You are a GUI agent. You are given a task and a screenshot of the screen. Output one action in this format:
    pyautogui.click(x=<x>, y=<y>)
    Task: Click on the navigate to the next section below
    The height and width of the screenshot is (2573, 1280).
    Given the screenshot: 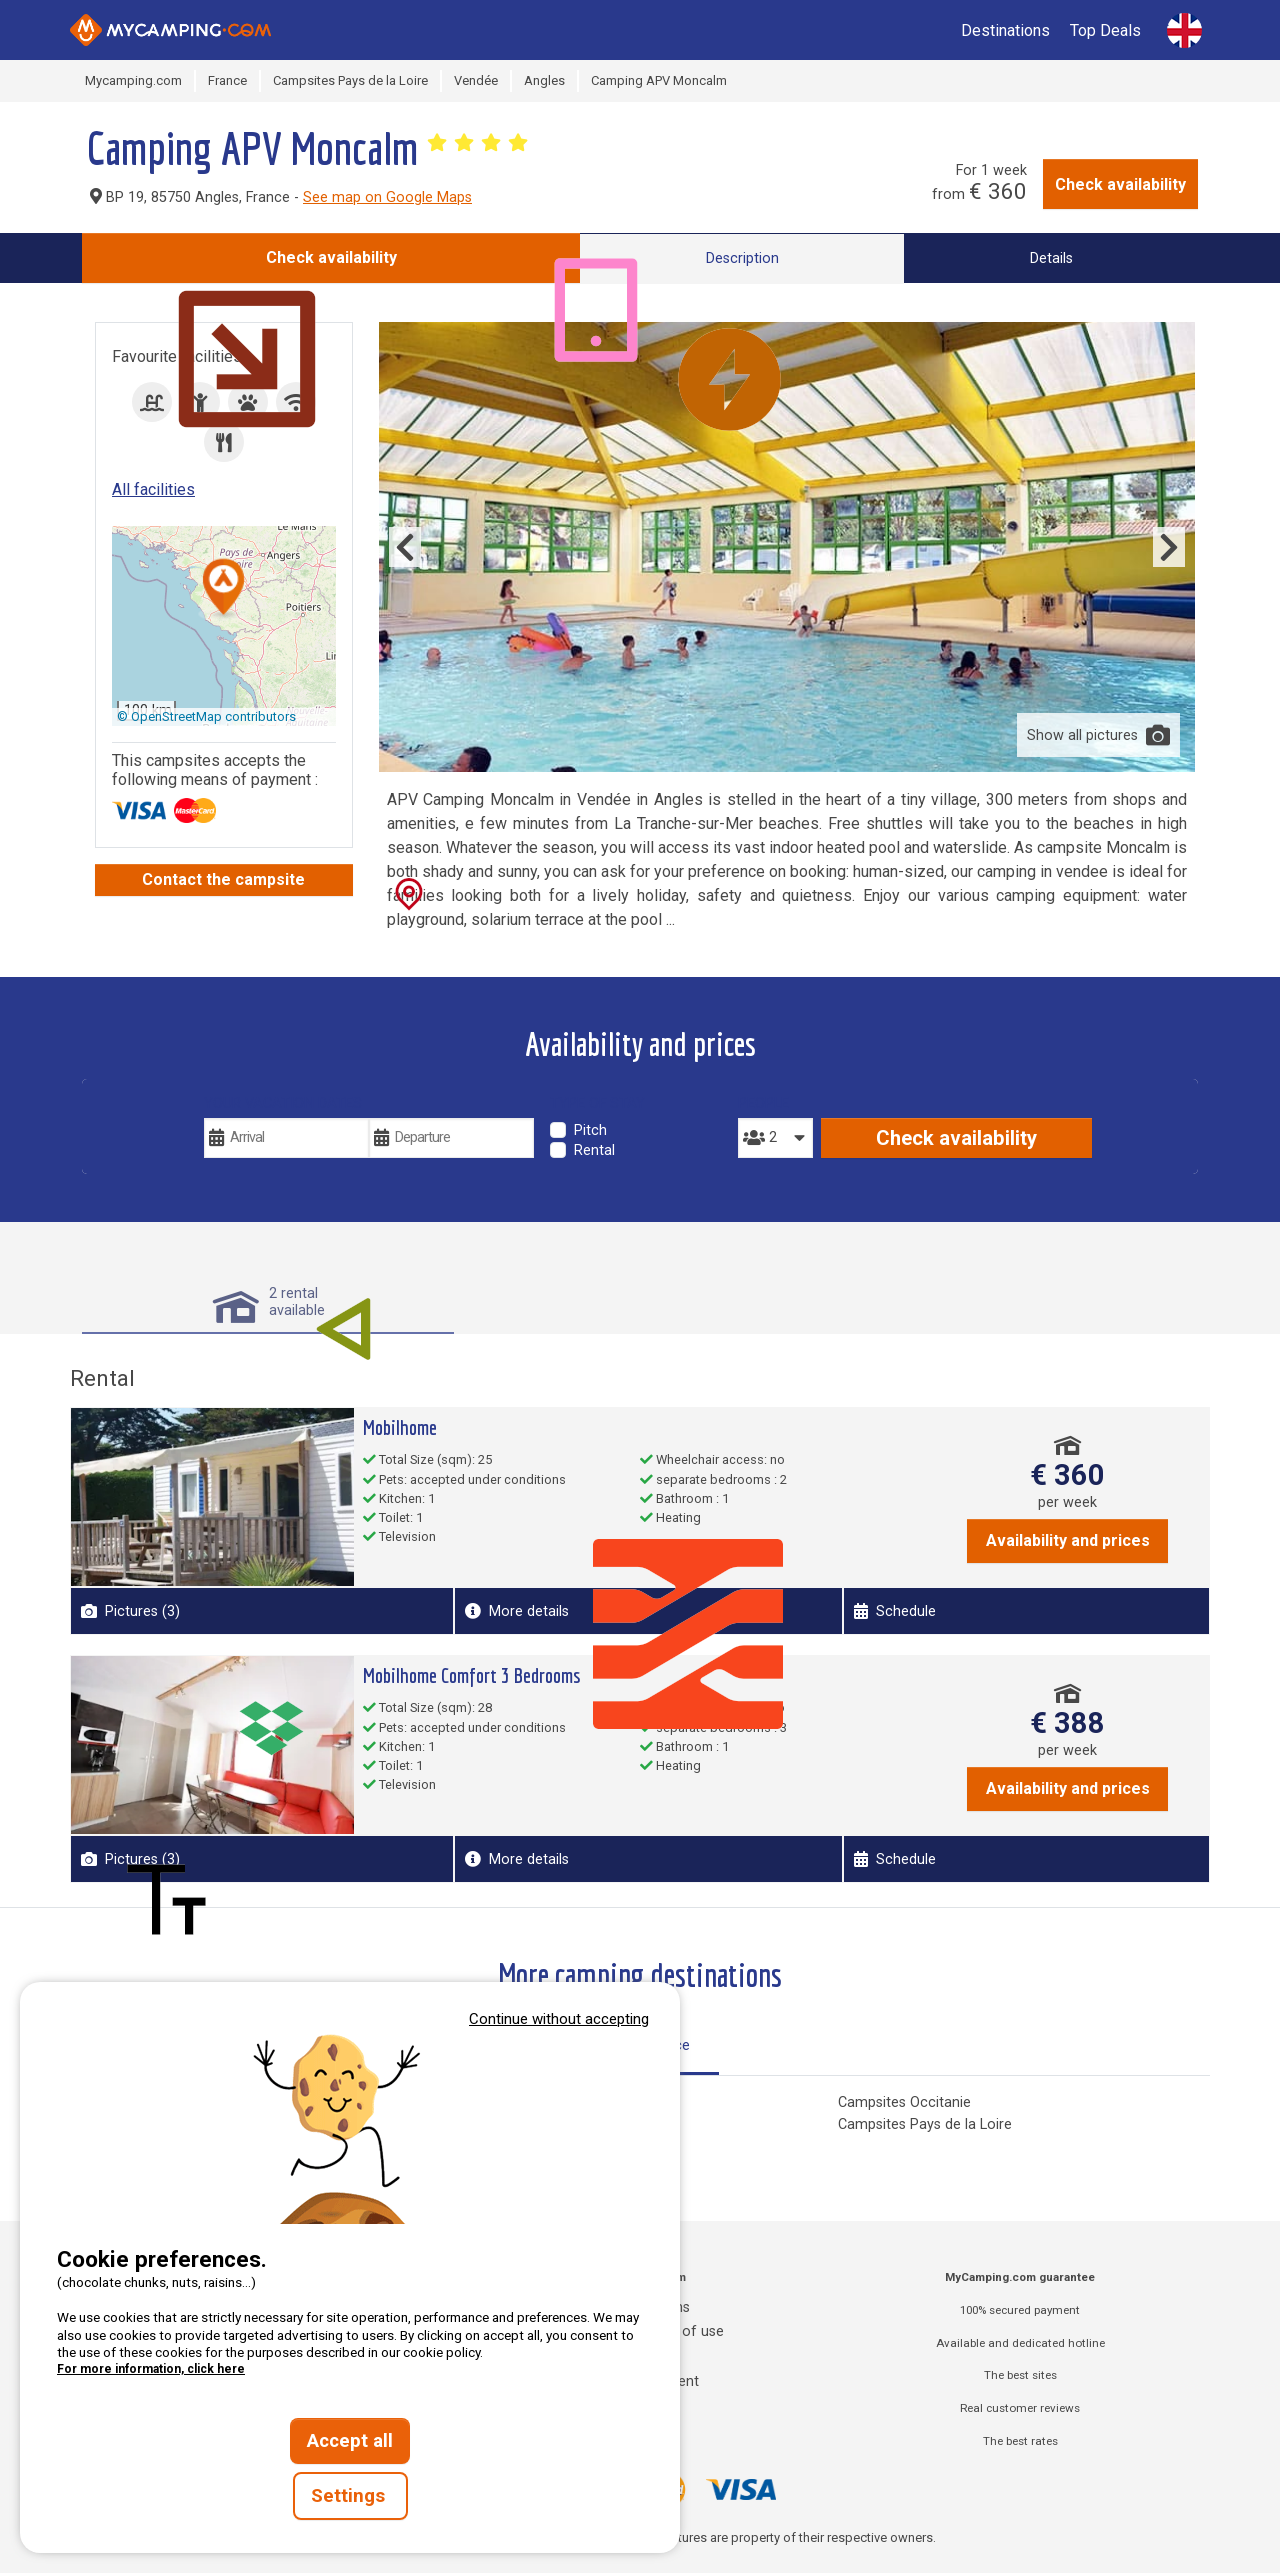 What is the action you would take?
    pyautogui.click(x=247, y=359)
    